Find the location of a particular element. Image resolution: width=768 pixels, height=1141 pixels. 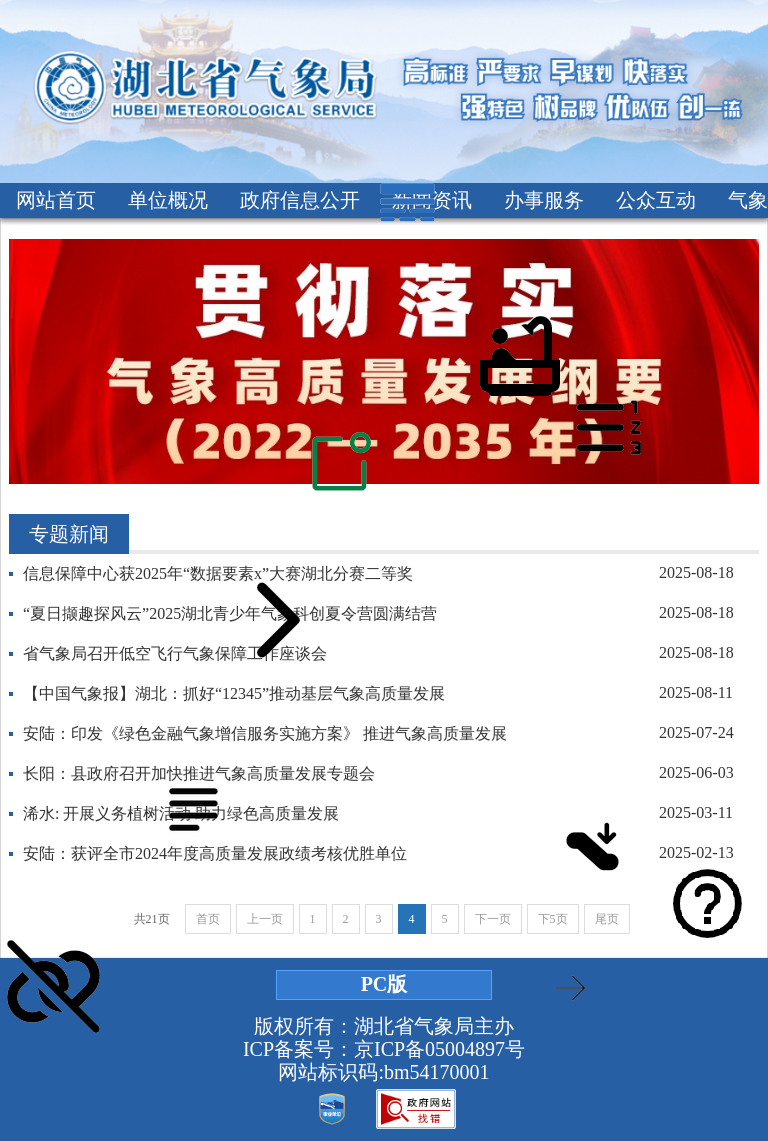

access help or support is located at coordinates (707, 903).